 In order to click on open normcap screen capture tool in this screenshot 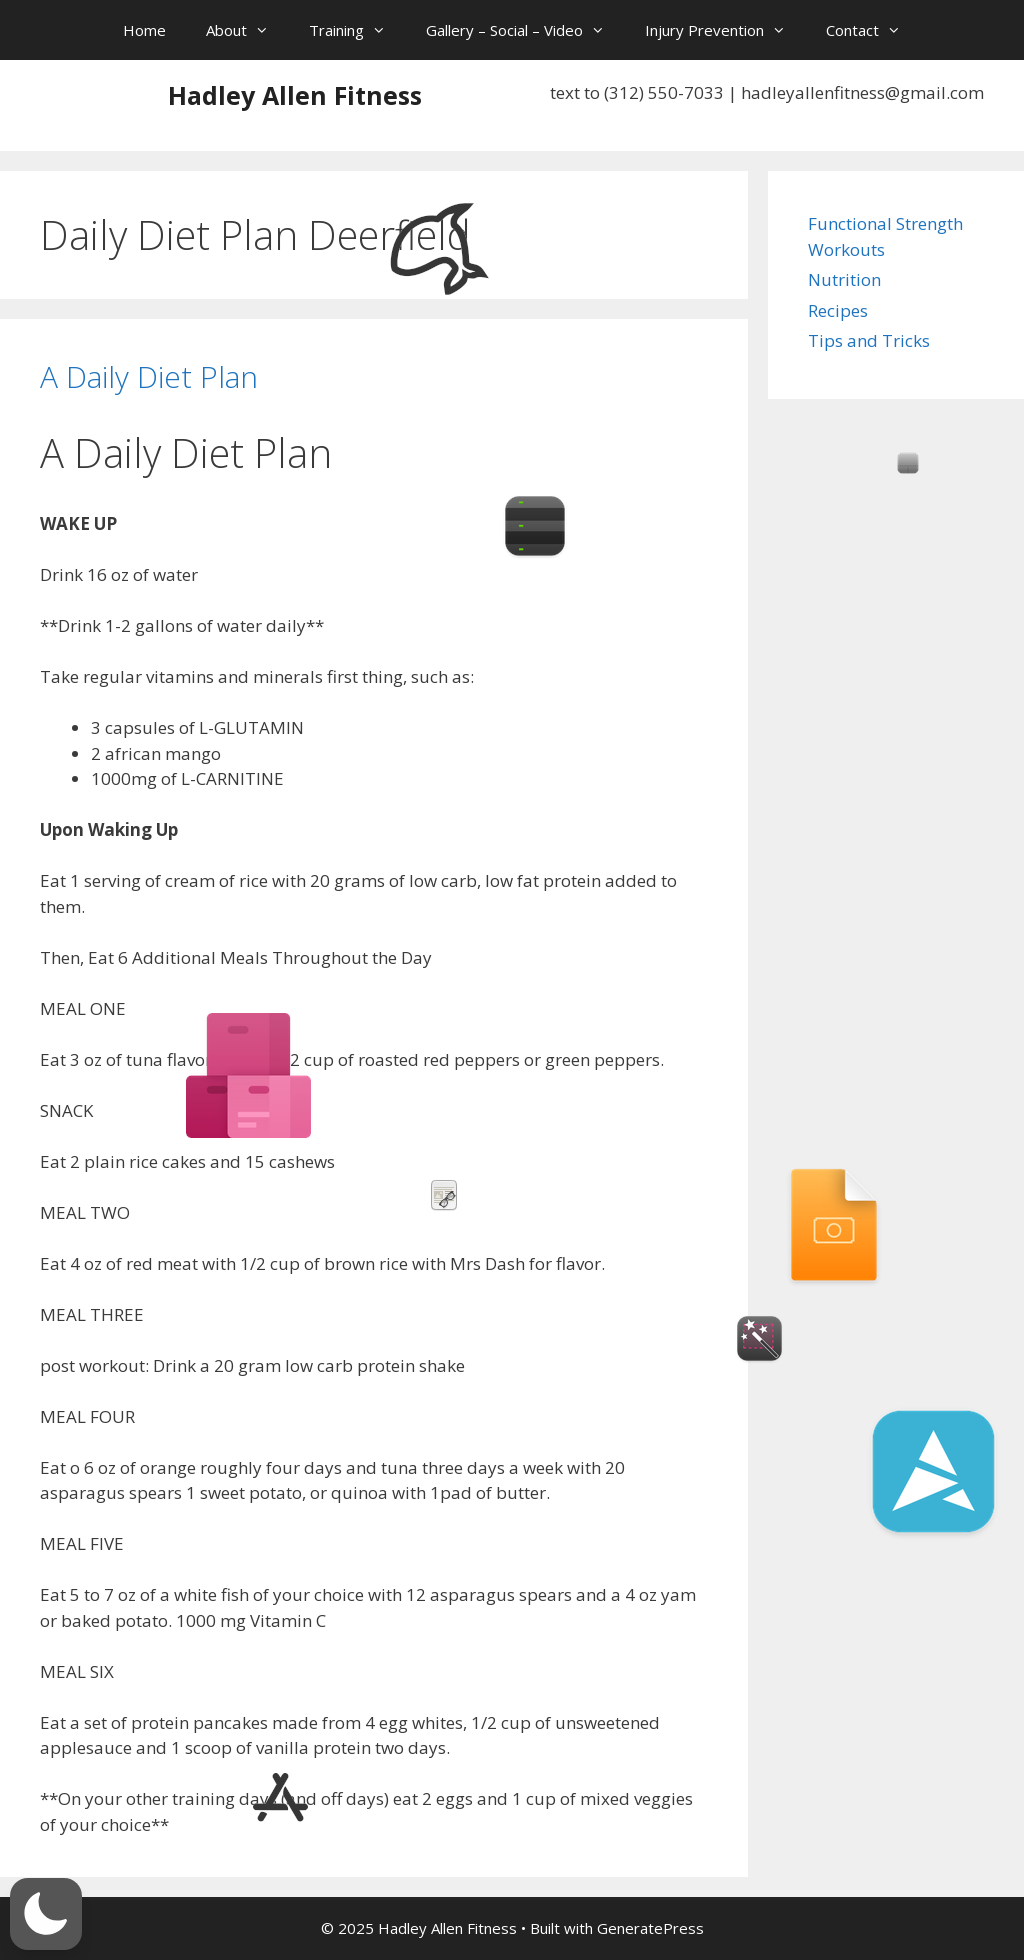, I will do `click(759, 1338)`.